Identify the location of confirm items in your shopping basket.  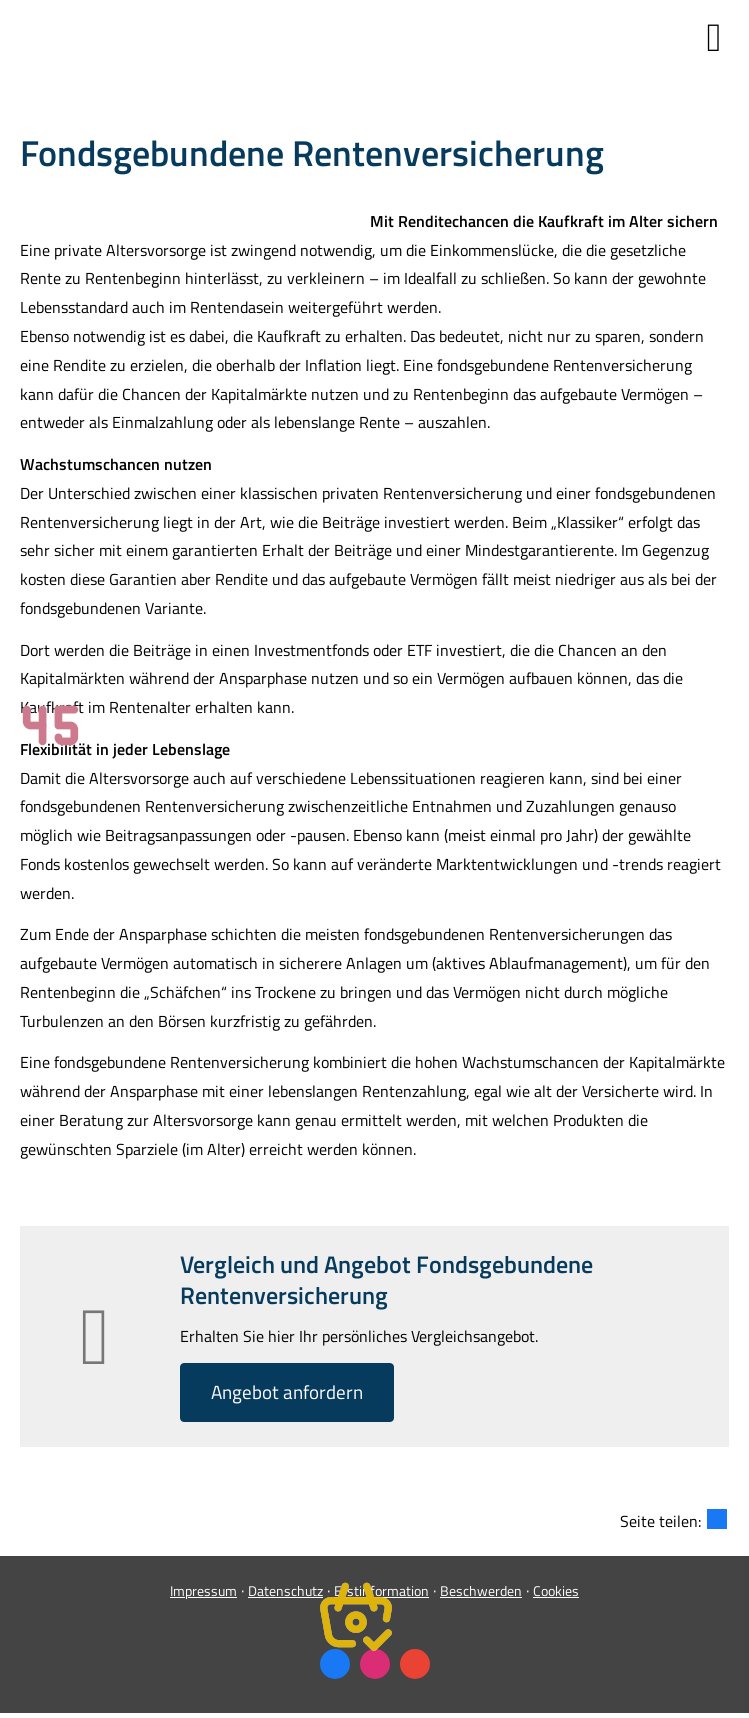
(356, 1615).